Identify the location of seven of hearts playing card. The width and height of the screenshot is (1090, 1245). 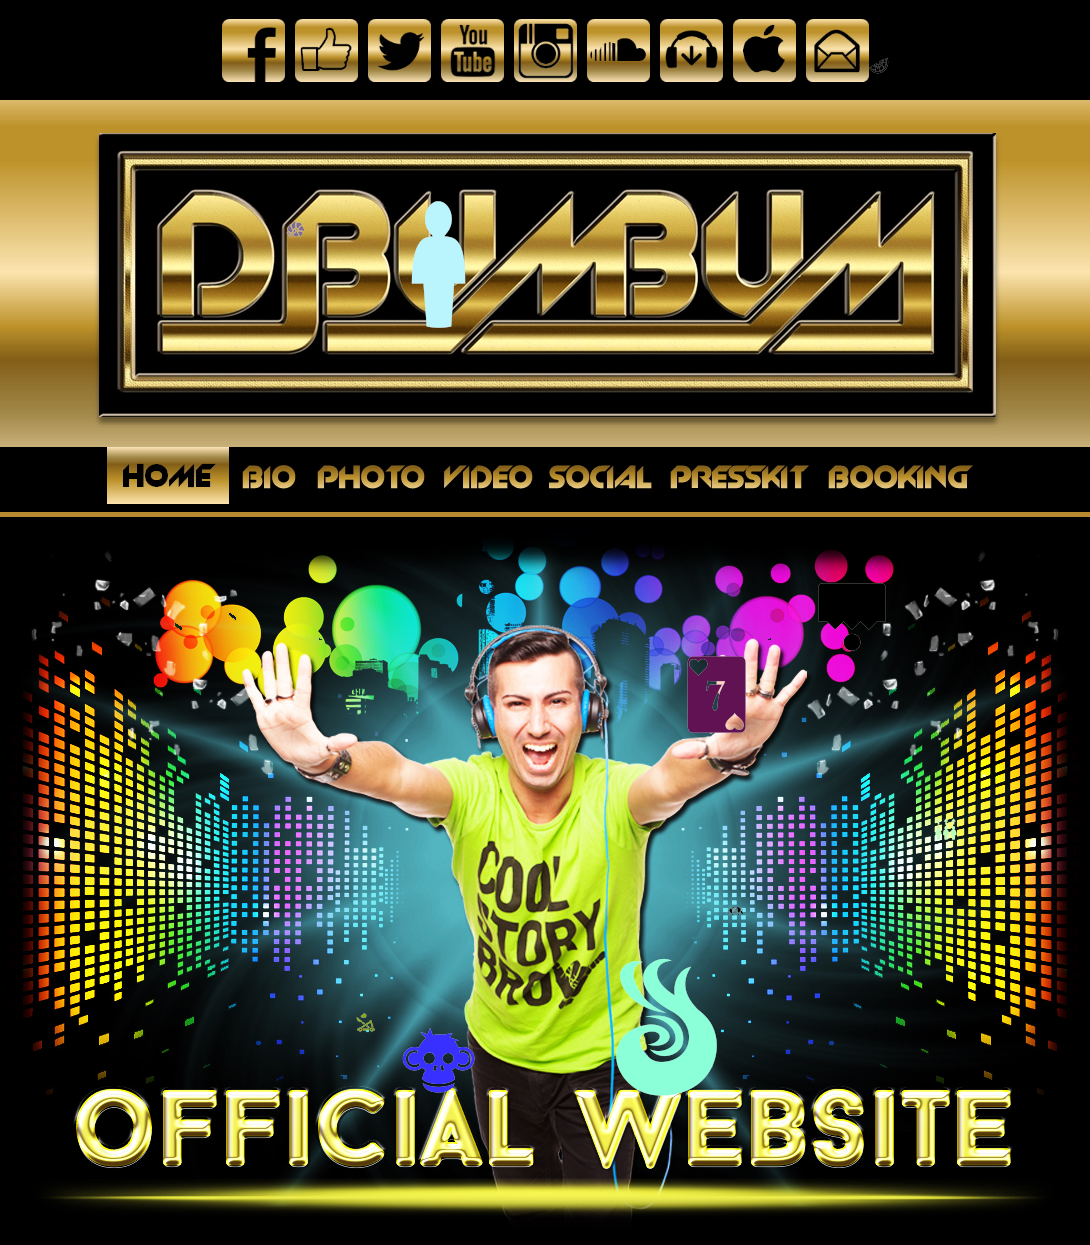
(716, 694).